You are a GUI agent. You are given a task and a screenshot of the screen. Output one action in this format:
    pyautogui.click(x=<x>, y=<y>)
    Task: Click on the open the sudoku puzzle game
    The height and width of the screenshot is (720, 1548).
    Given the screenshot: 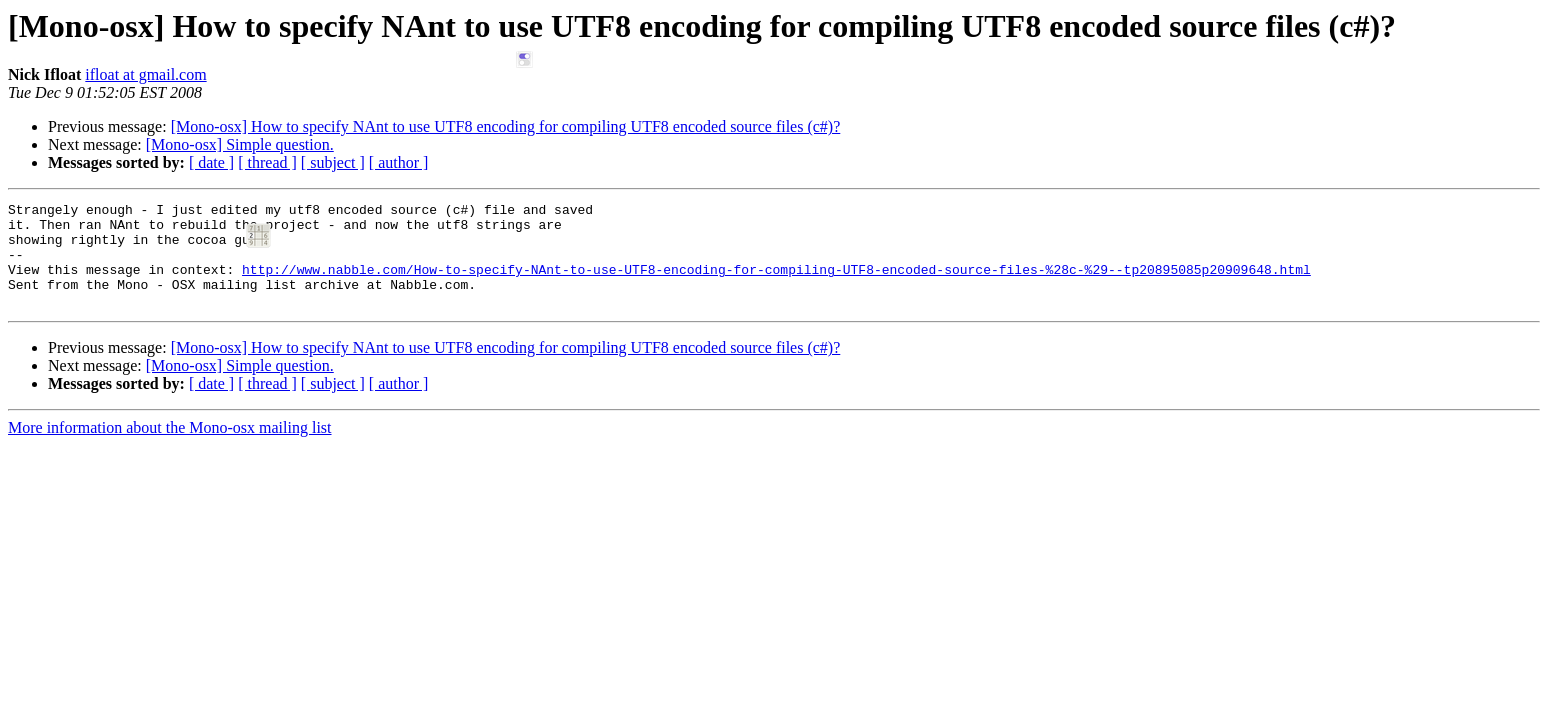 What is the action you would take?
    pyautogui.click(x=258, y=235)
    